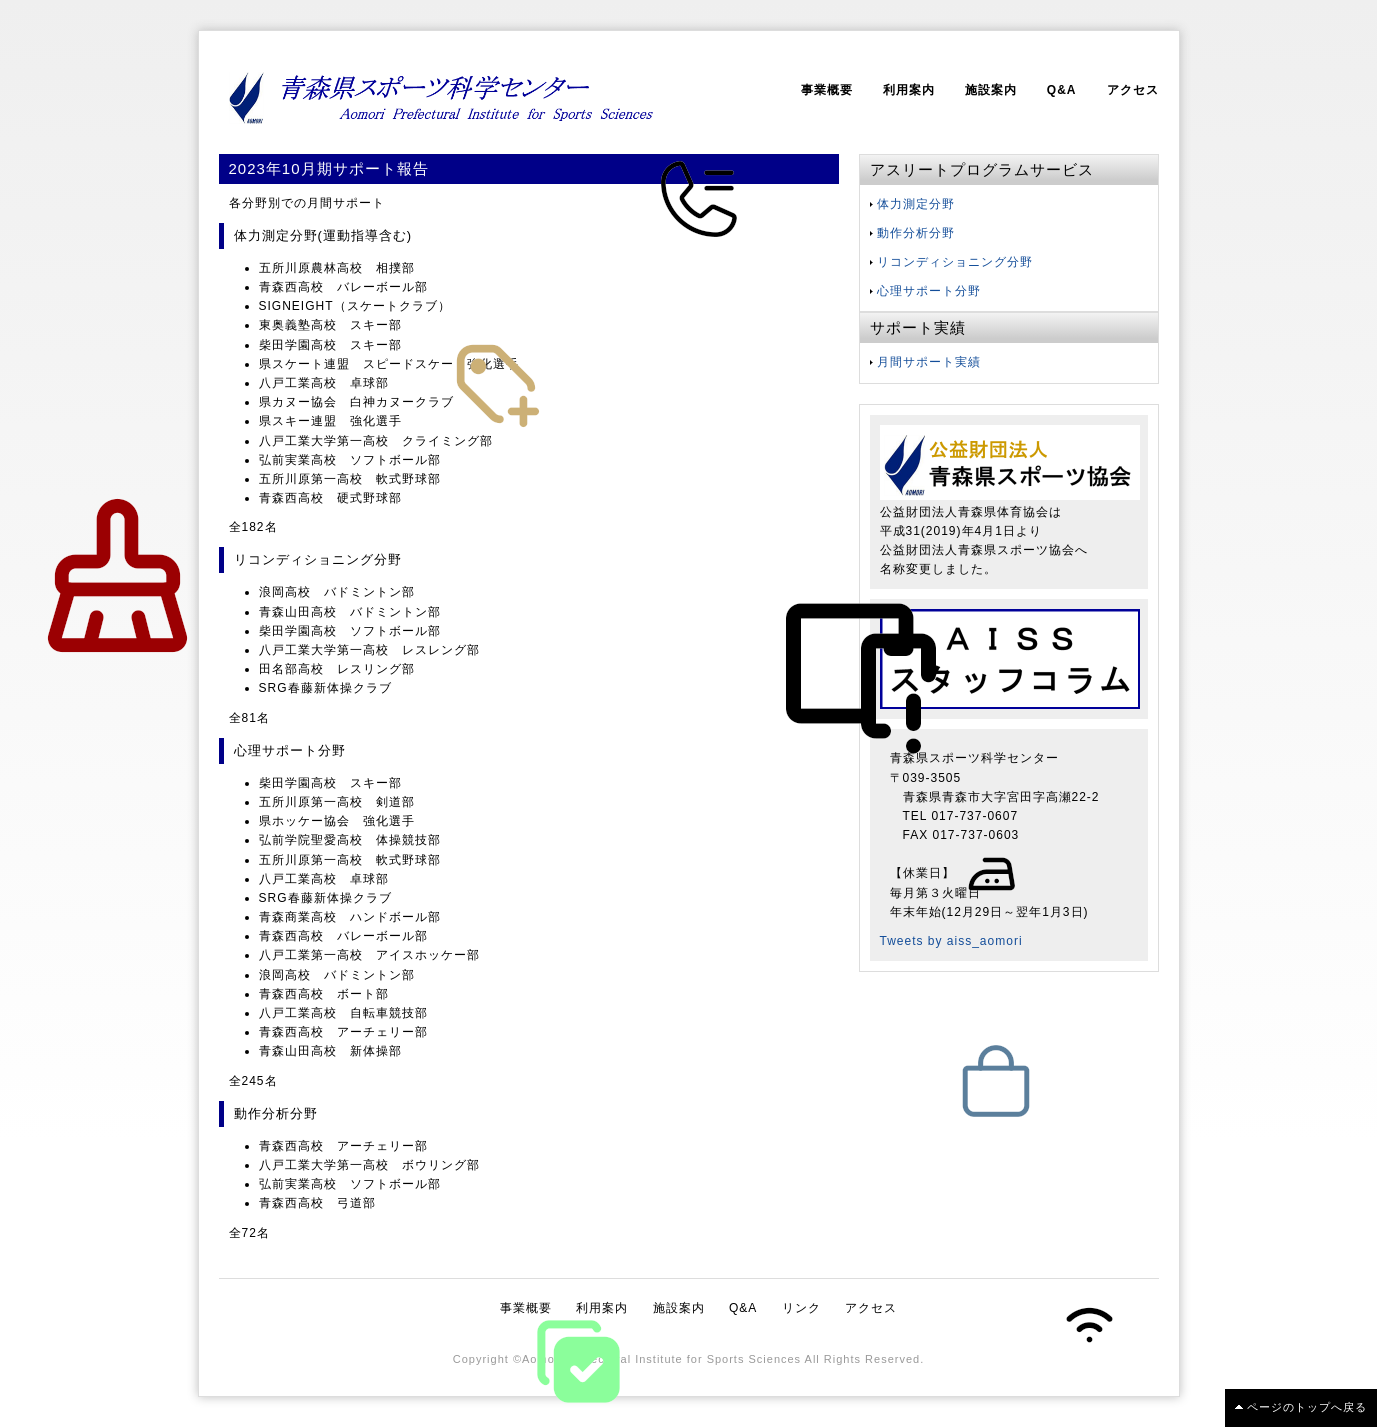 The image size is (1377, 1427). Describe the element at coordinates (996, 1081) in the screenshot. I see `view your shopping bag` at that location.